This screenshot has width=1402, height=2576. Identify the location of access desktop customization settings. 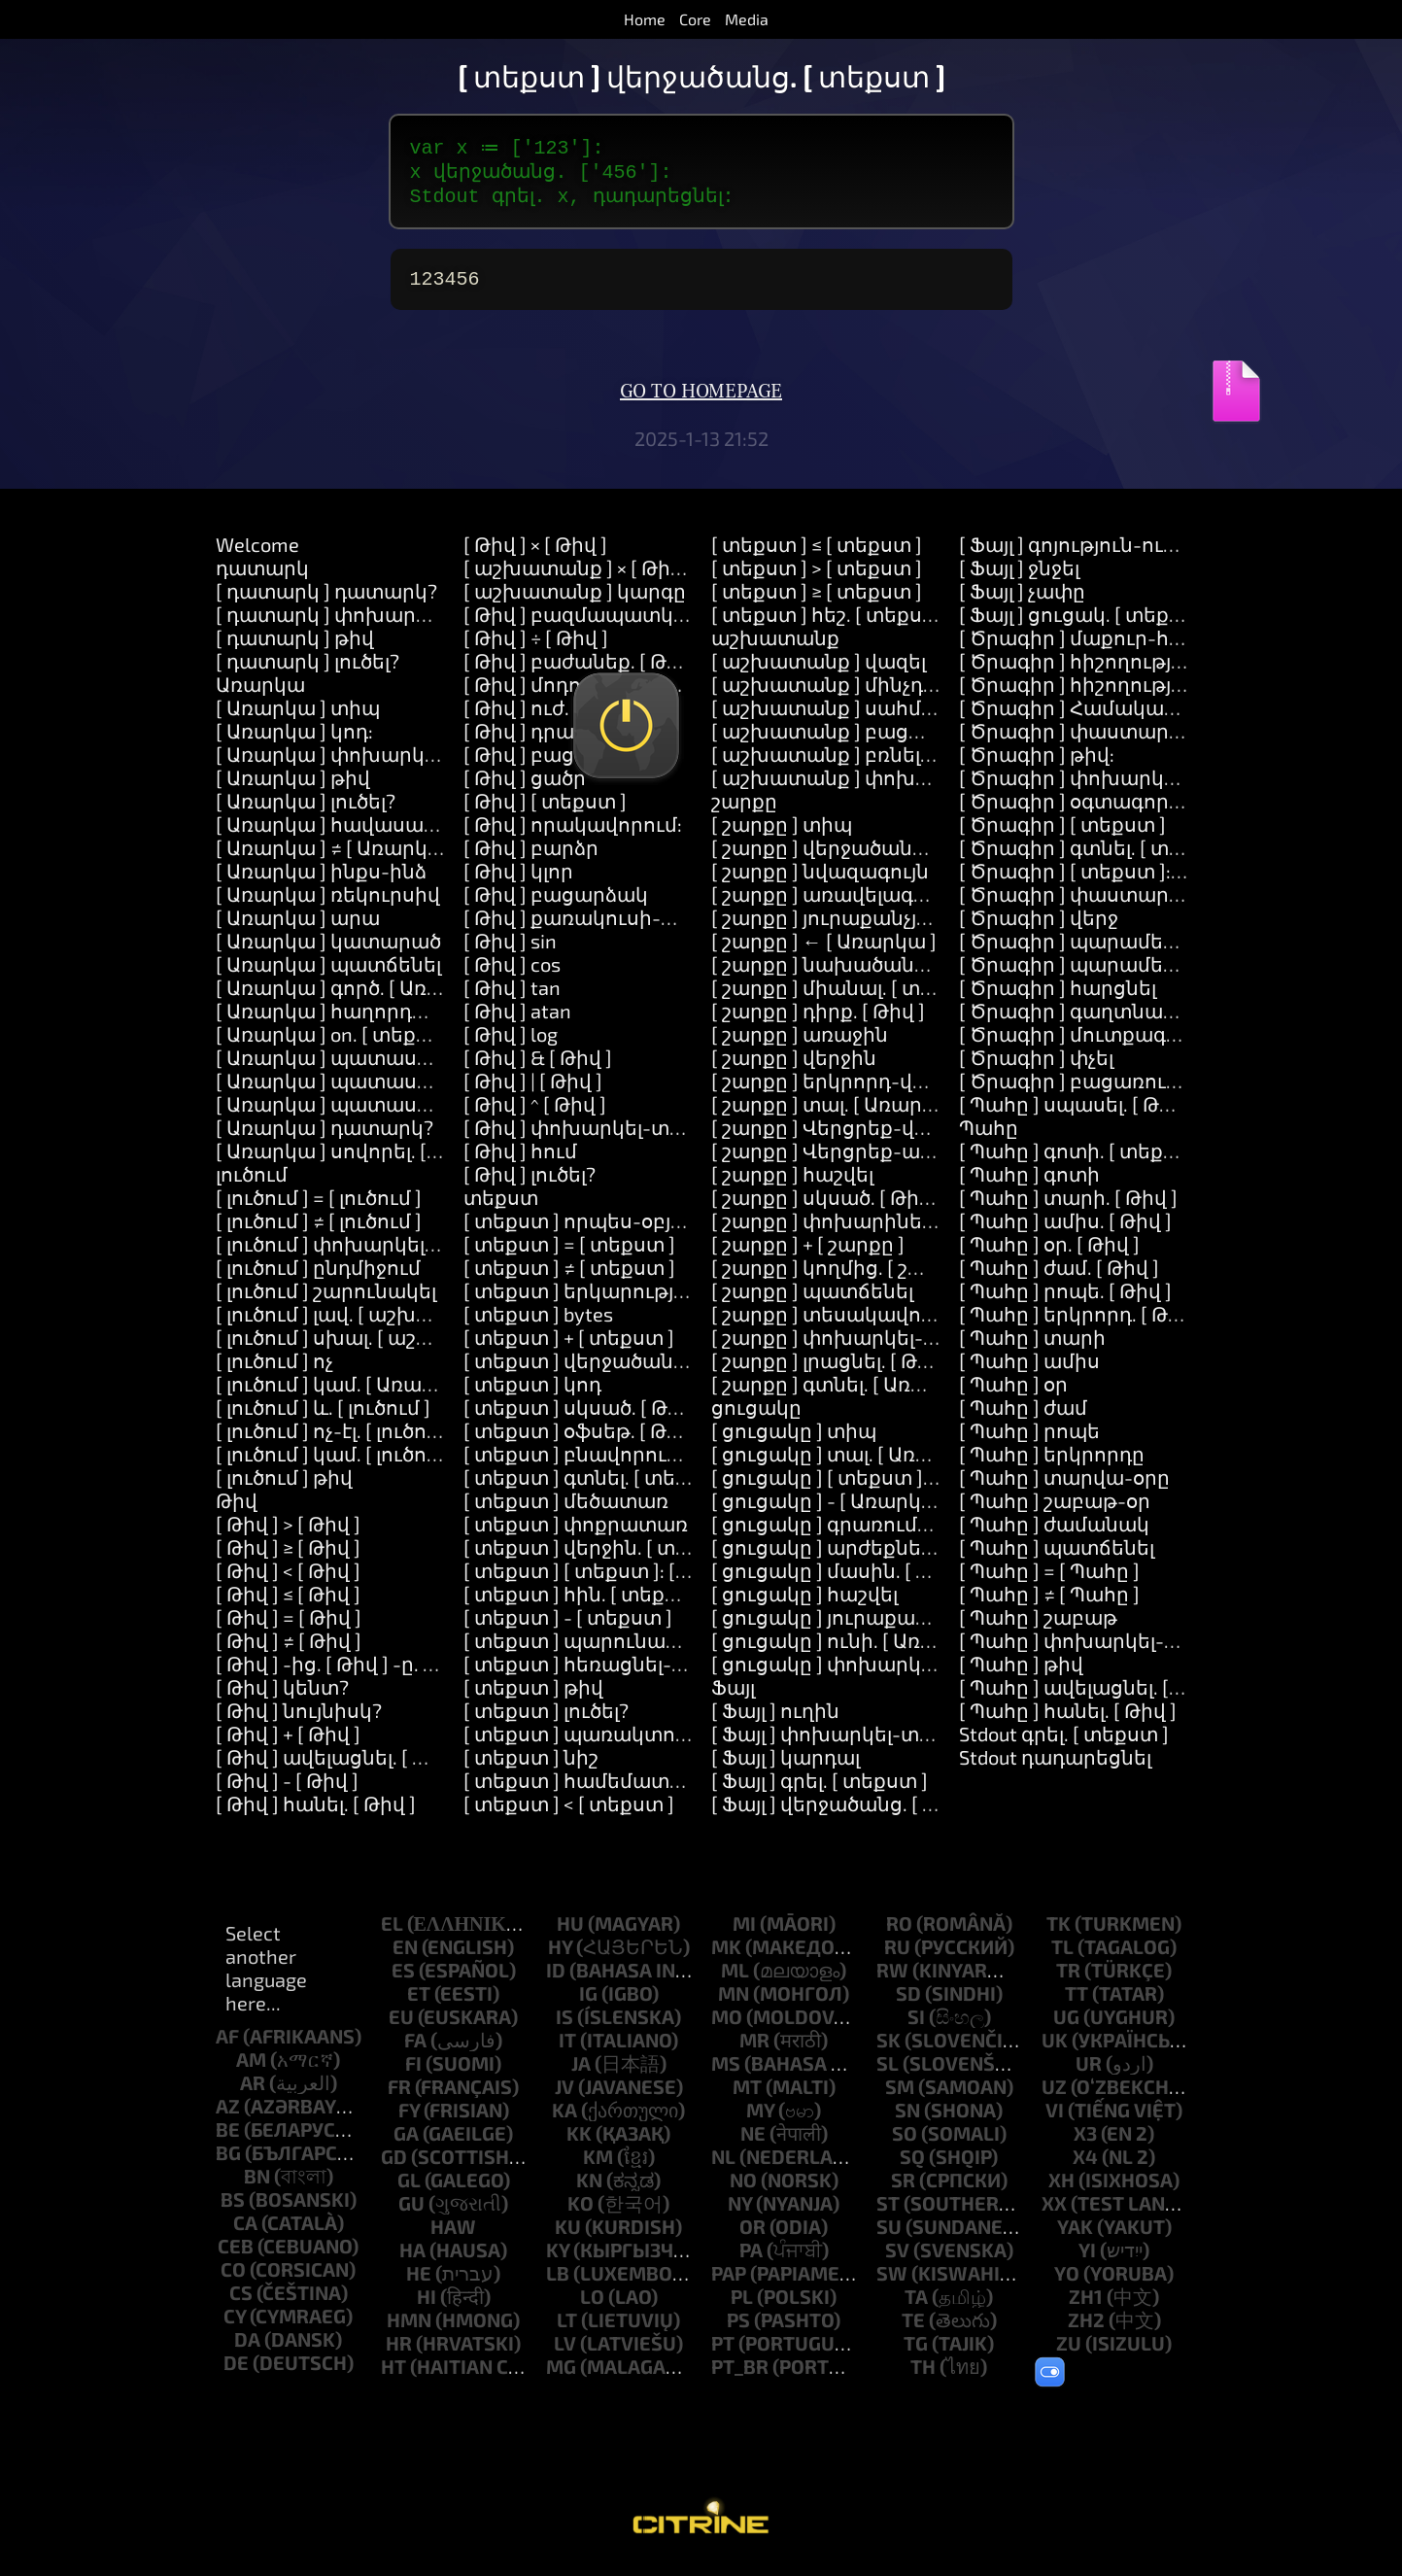
(1049, 2372).